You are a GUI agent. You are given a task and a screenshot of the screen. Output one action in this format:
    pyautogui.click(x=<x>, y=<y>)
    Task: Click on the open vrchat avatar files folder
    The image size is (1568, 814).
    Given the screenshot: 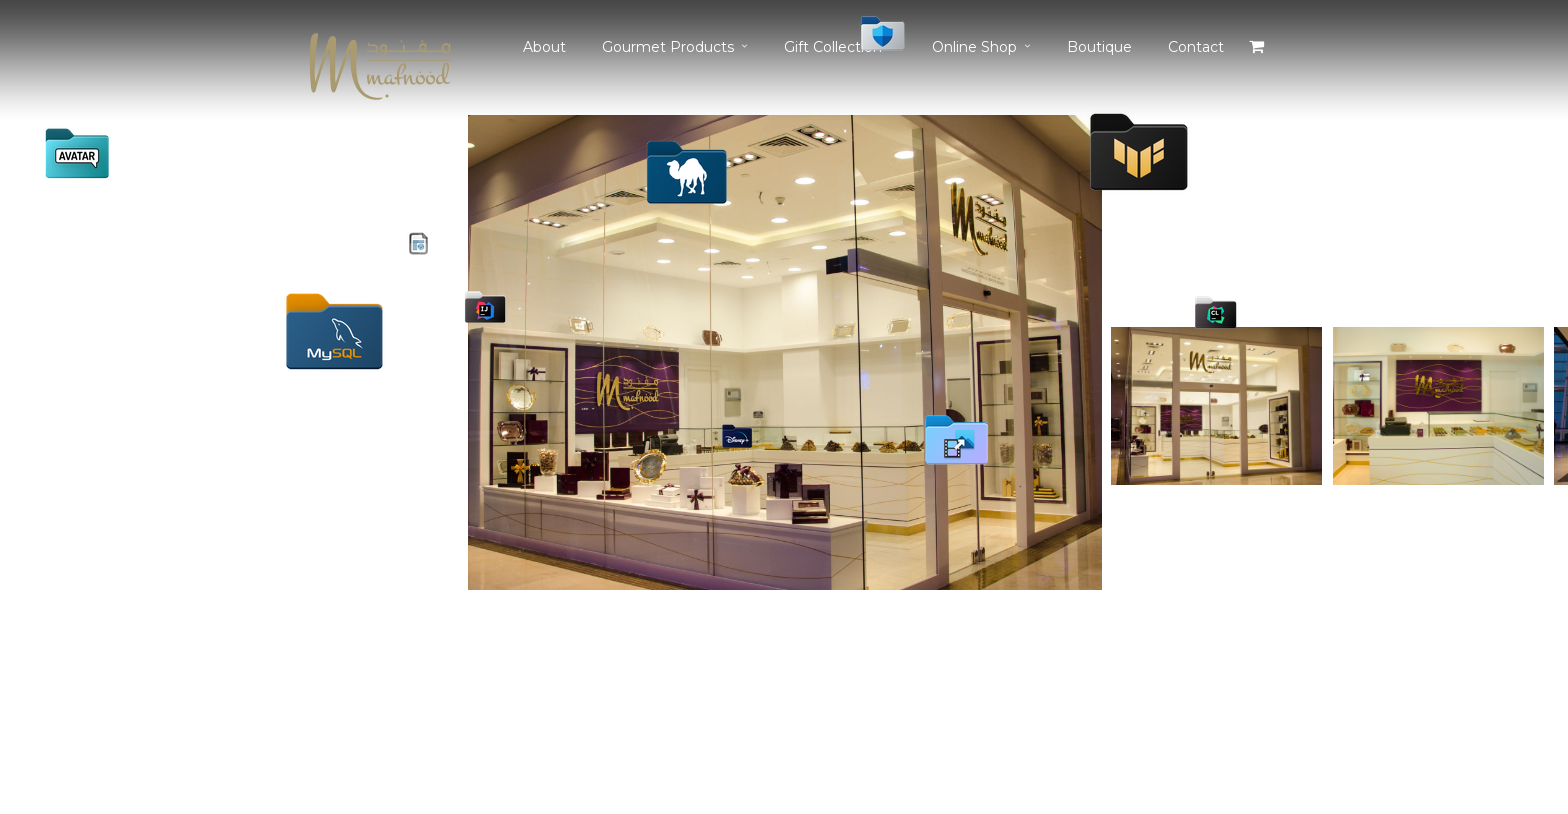 What is the action you would take?
    pyautogui.click(x=77, y=155)
    